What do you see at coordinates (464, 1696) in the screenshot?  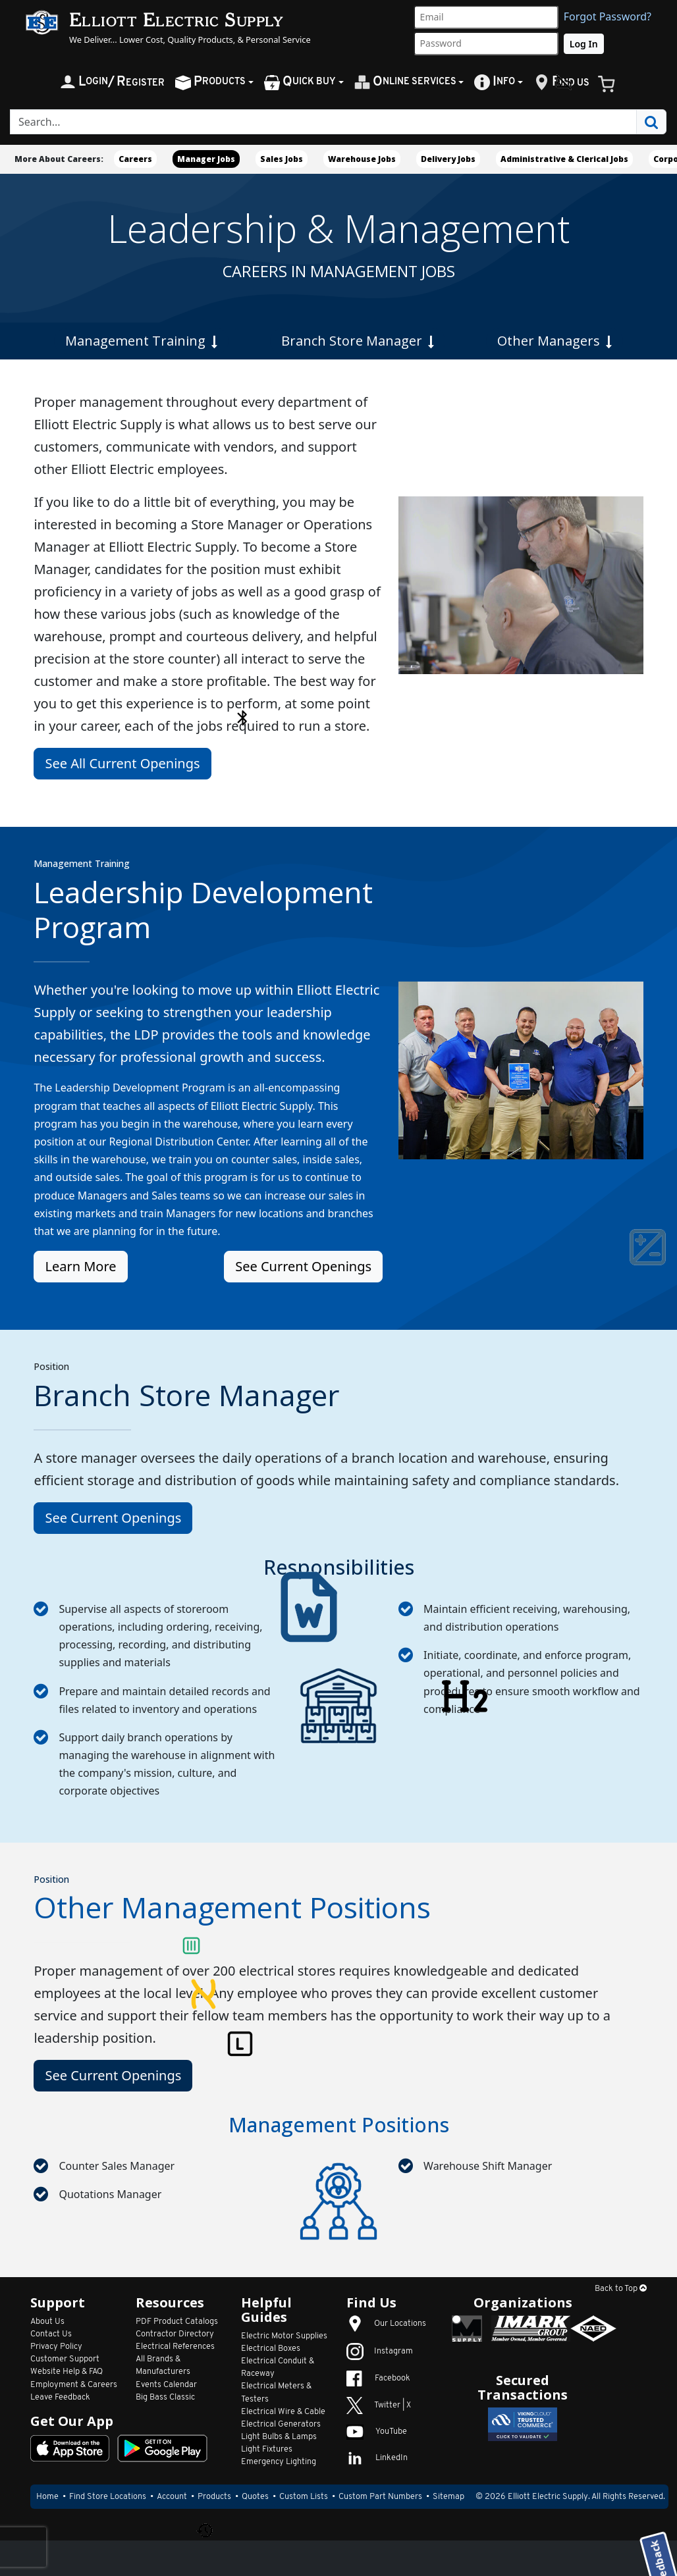 I see `format text as heading level 2` at bounding box center [464, 1696].